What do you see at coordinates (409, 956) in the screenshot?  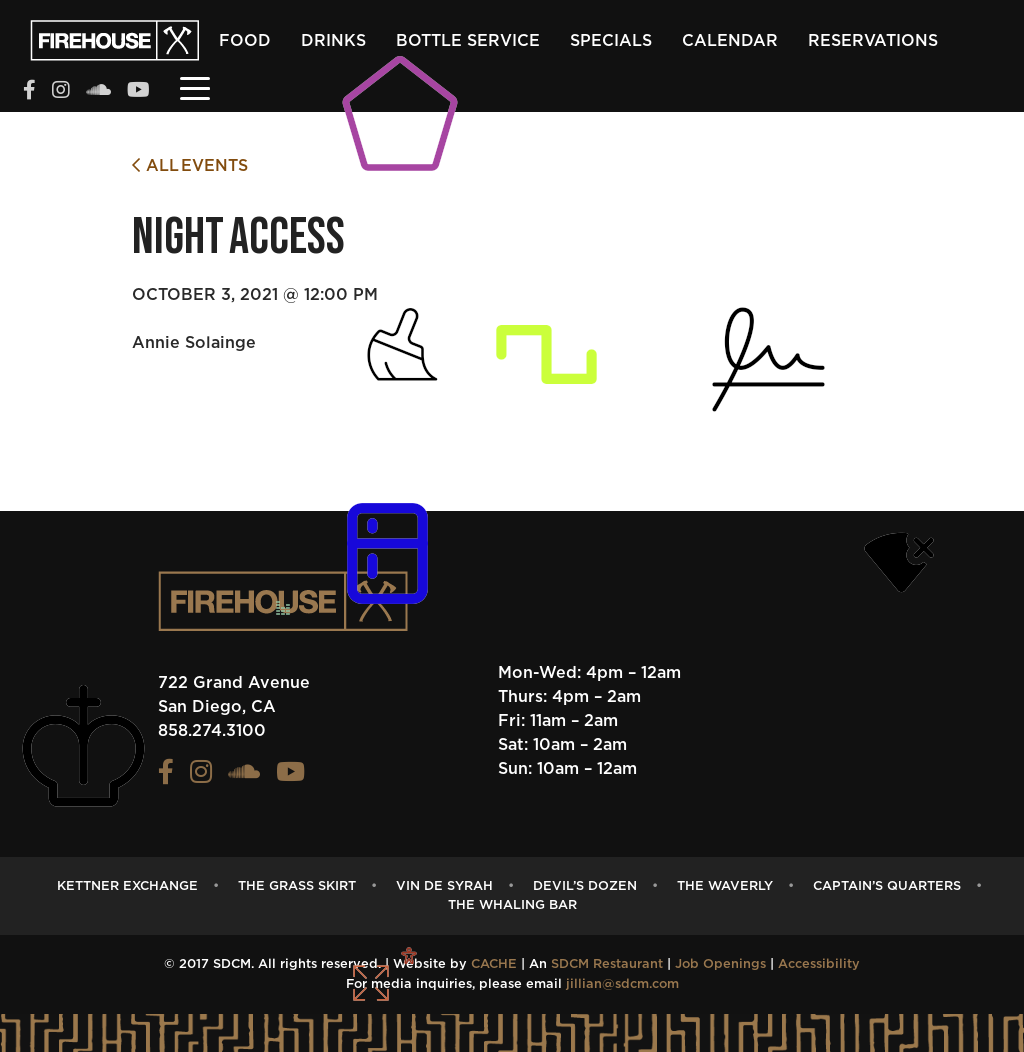 I see `accessibility settings or features` at bounding box center [409, 956].